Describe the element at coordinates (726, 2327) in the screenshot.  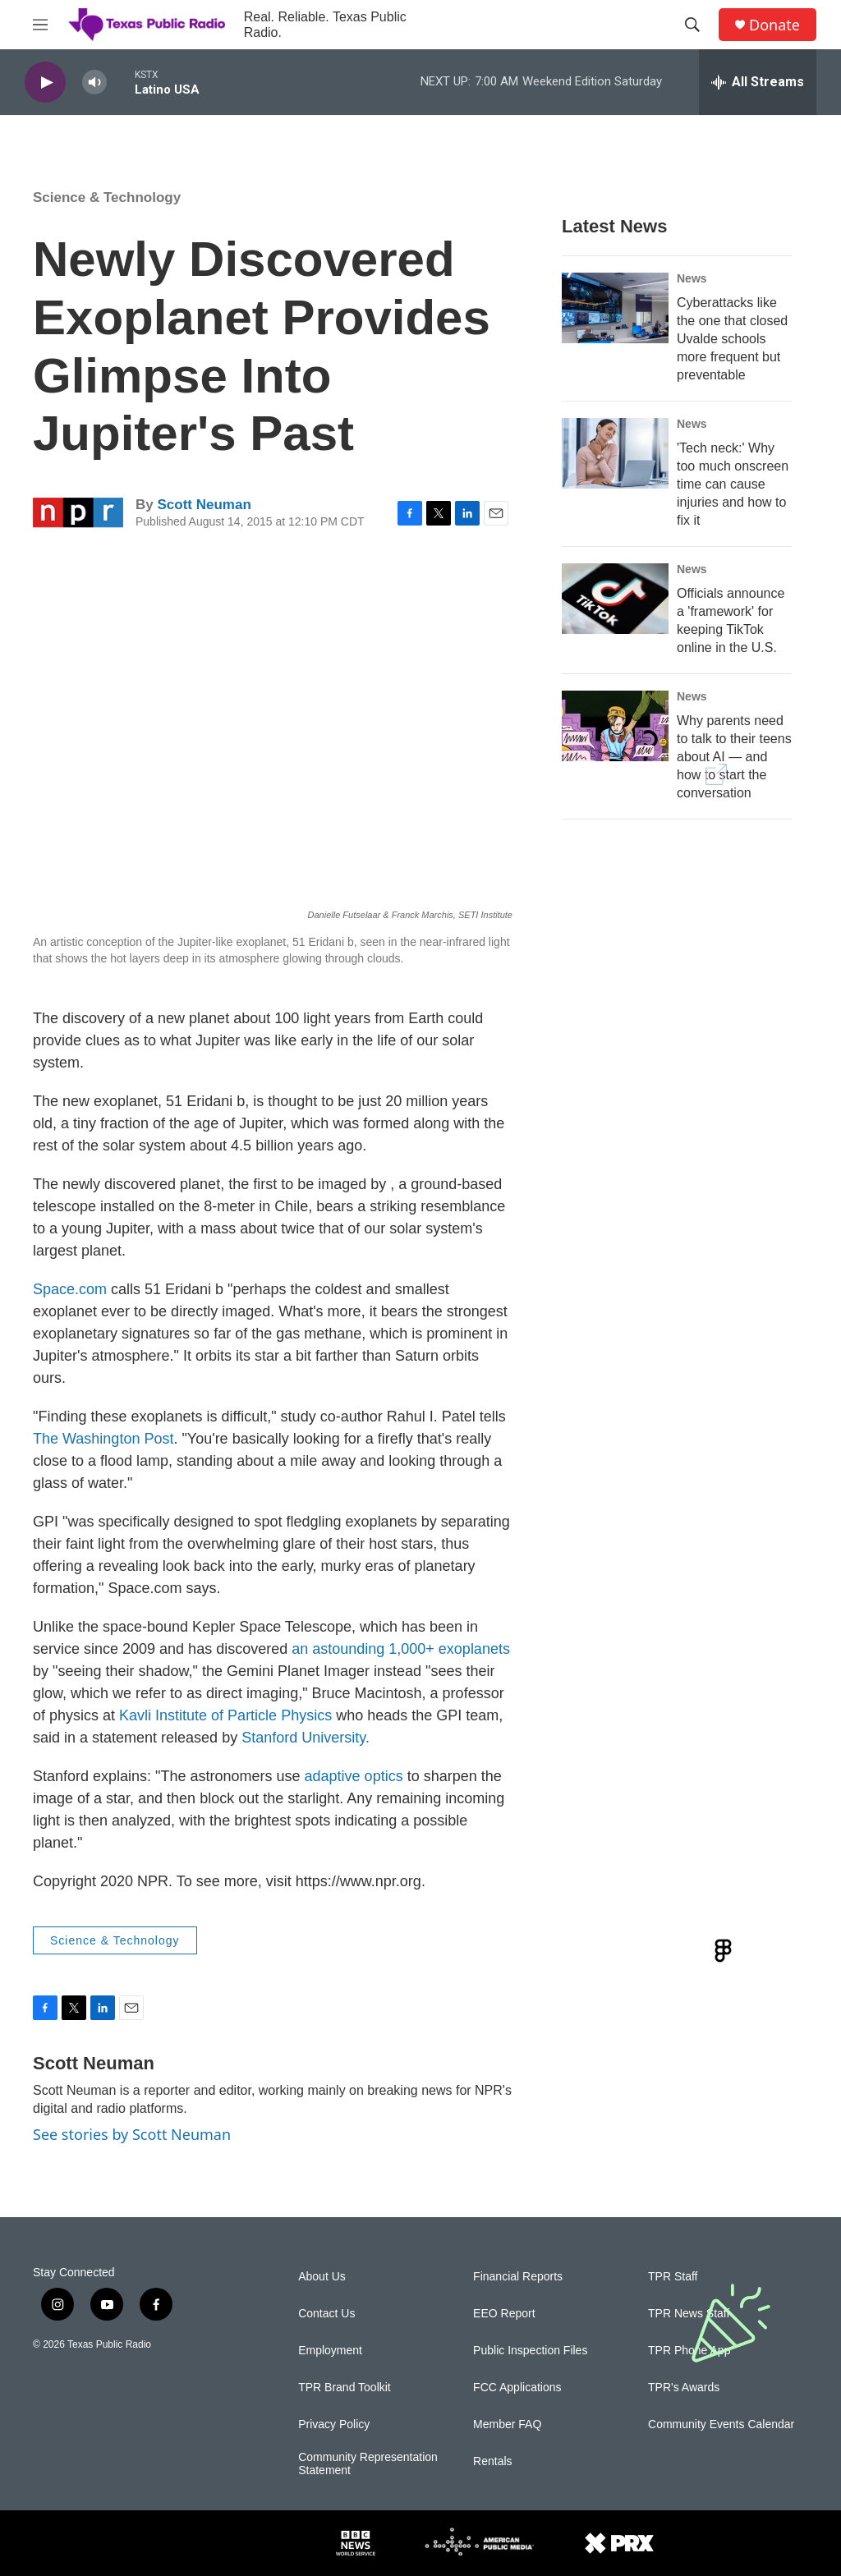
I see `celebration or success notification` at that location.